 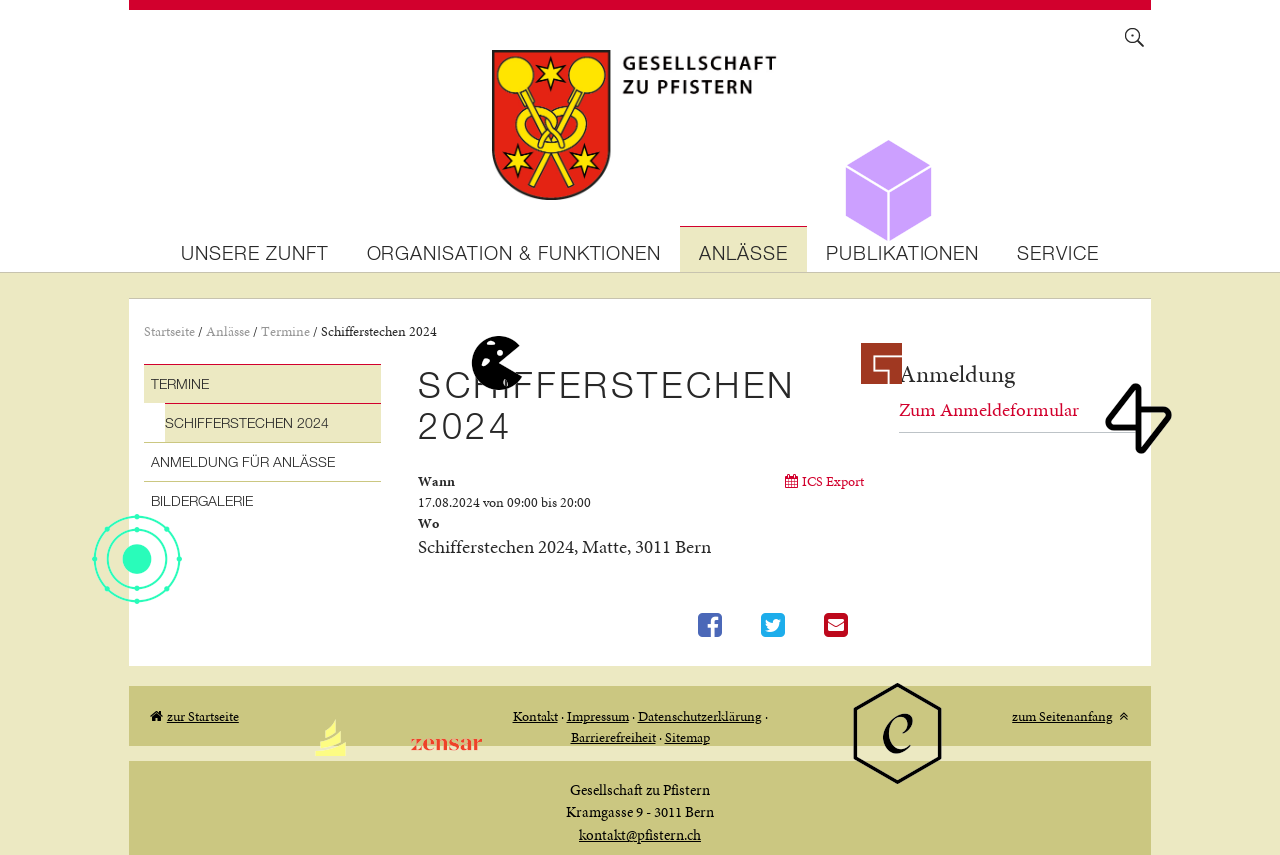 I want to click on zensar technologies company logo, so click(x=446, y=744).